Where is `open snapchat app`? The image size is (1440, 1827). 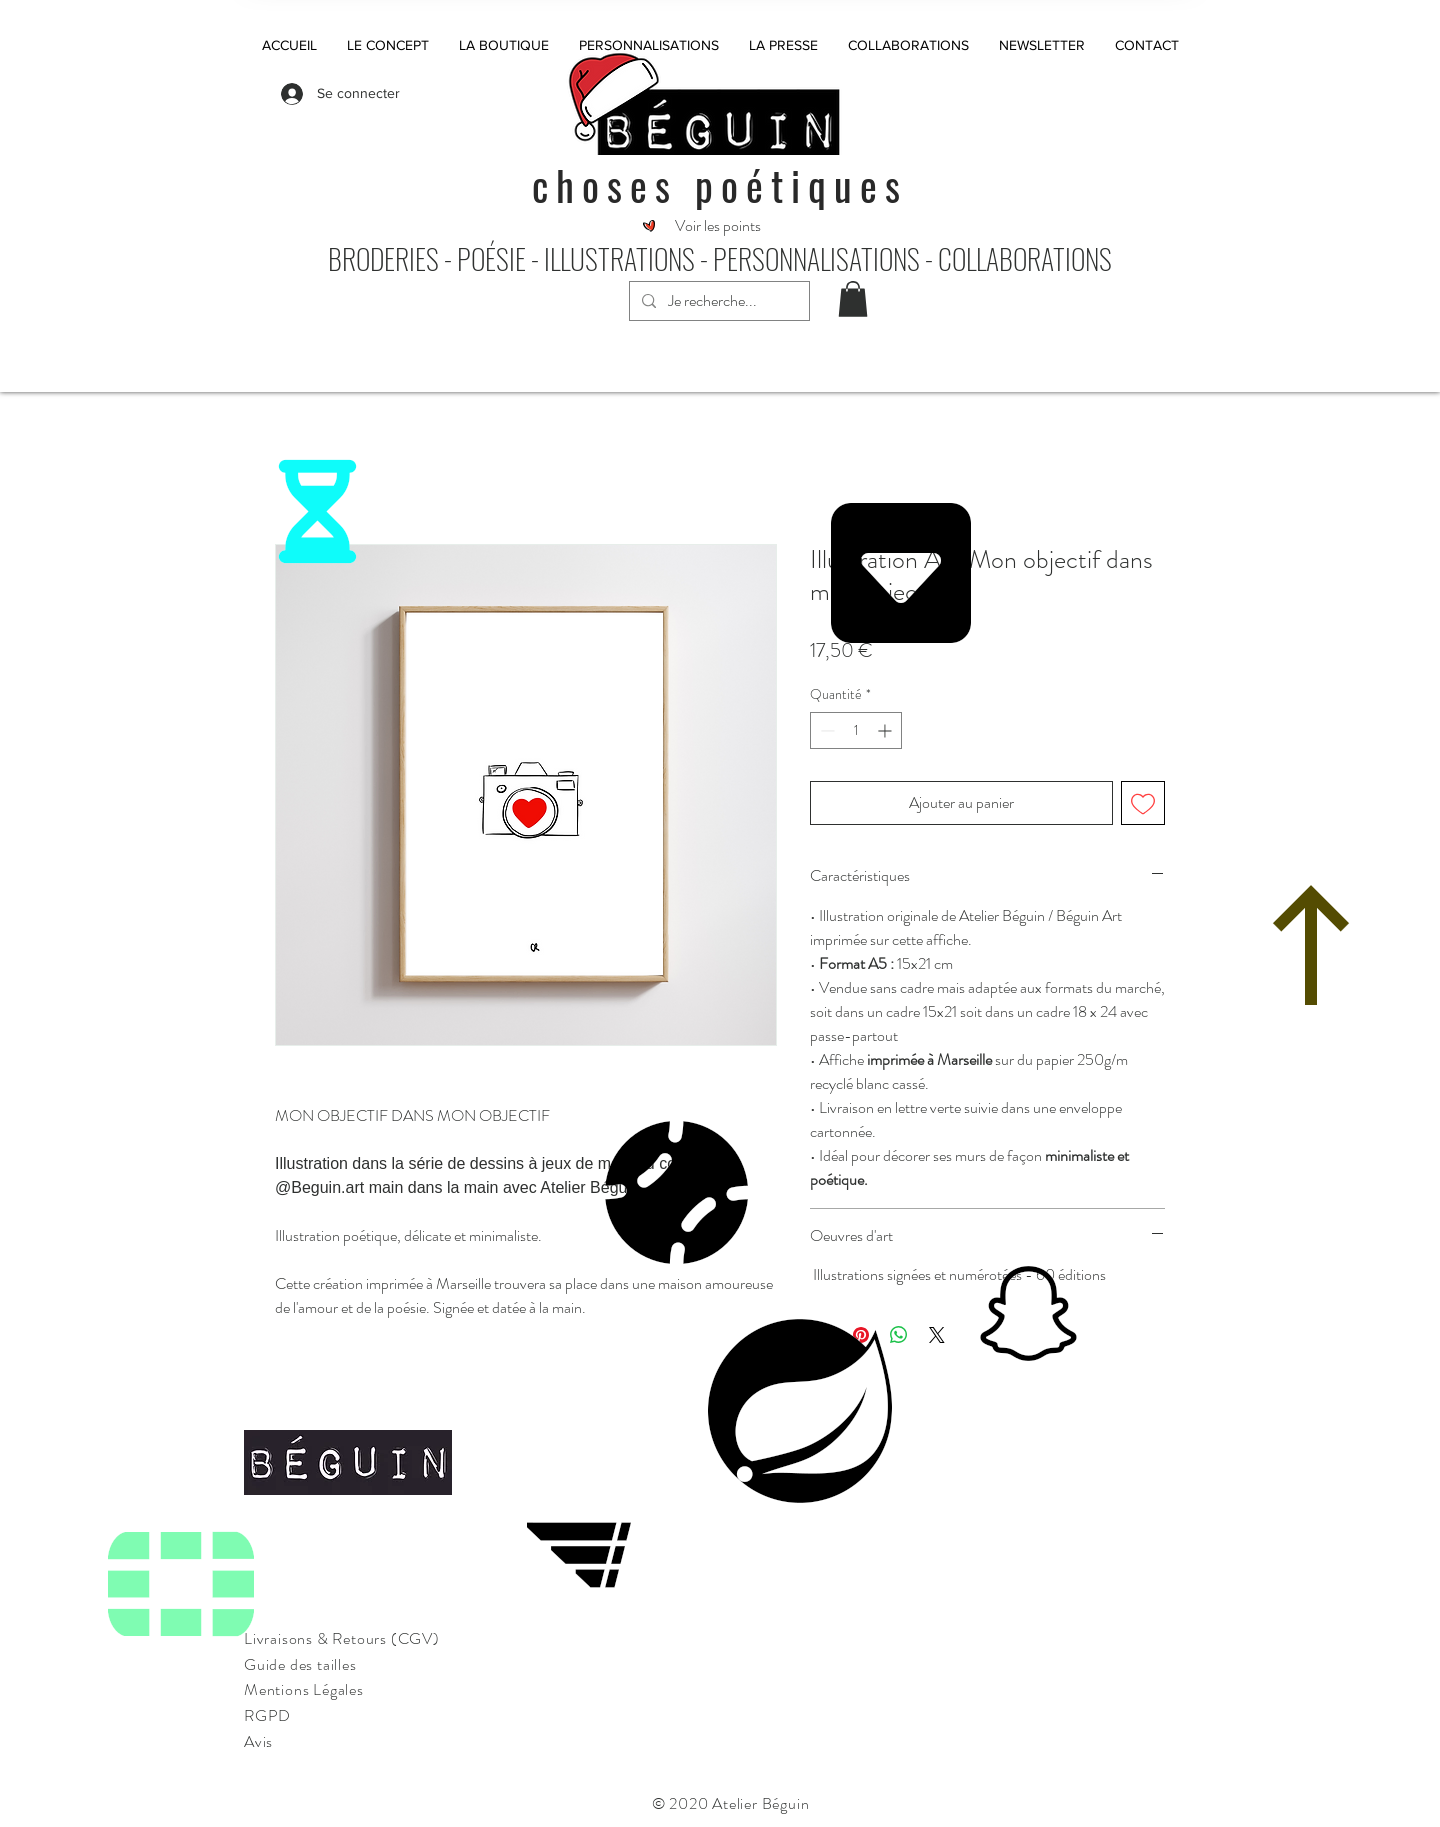 open snapchat app is located at coordinates (1028, 1313).